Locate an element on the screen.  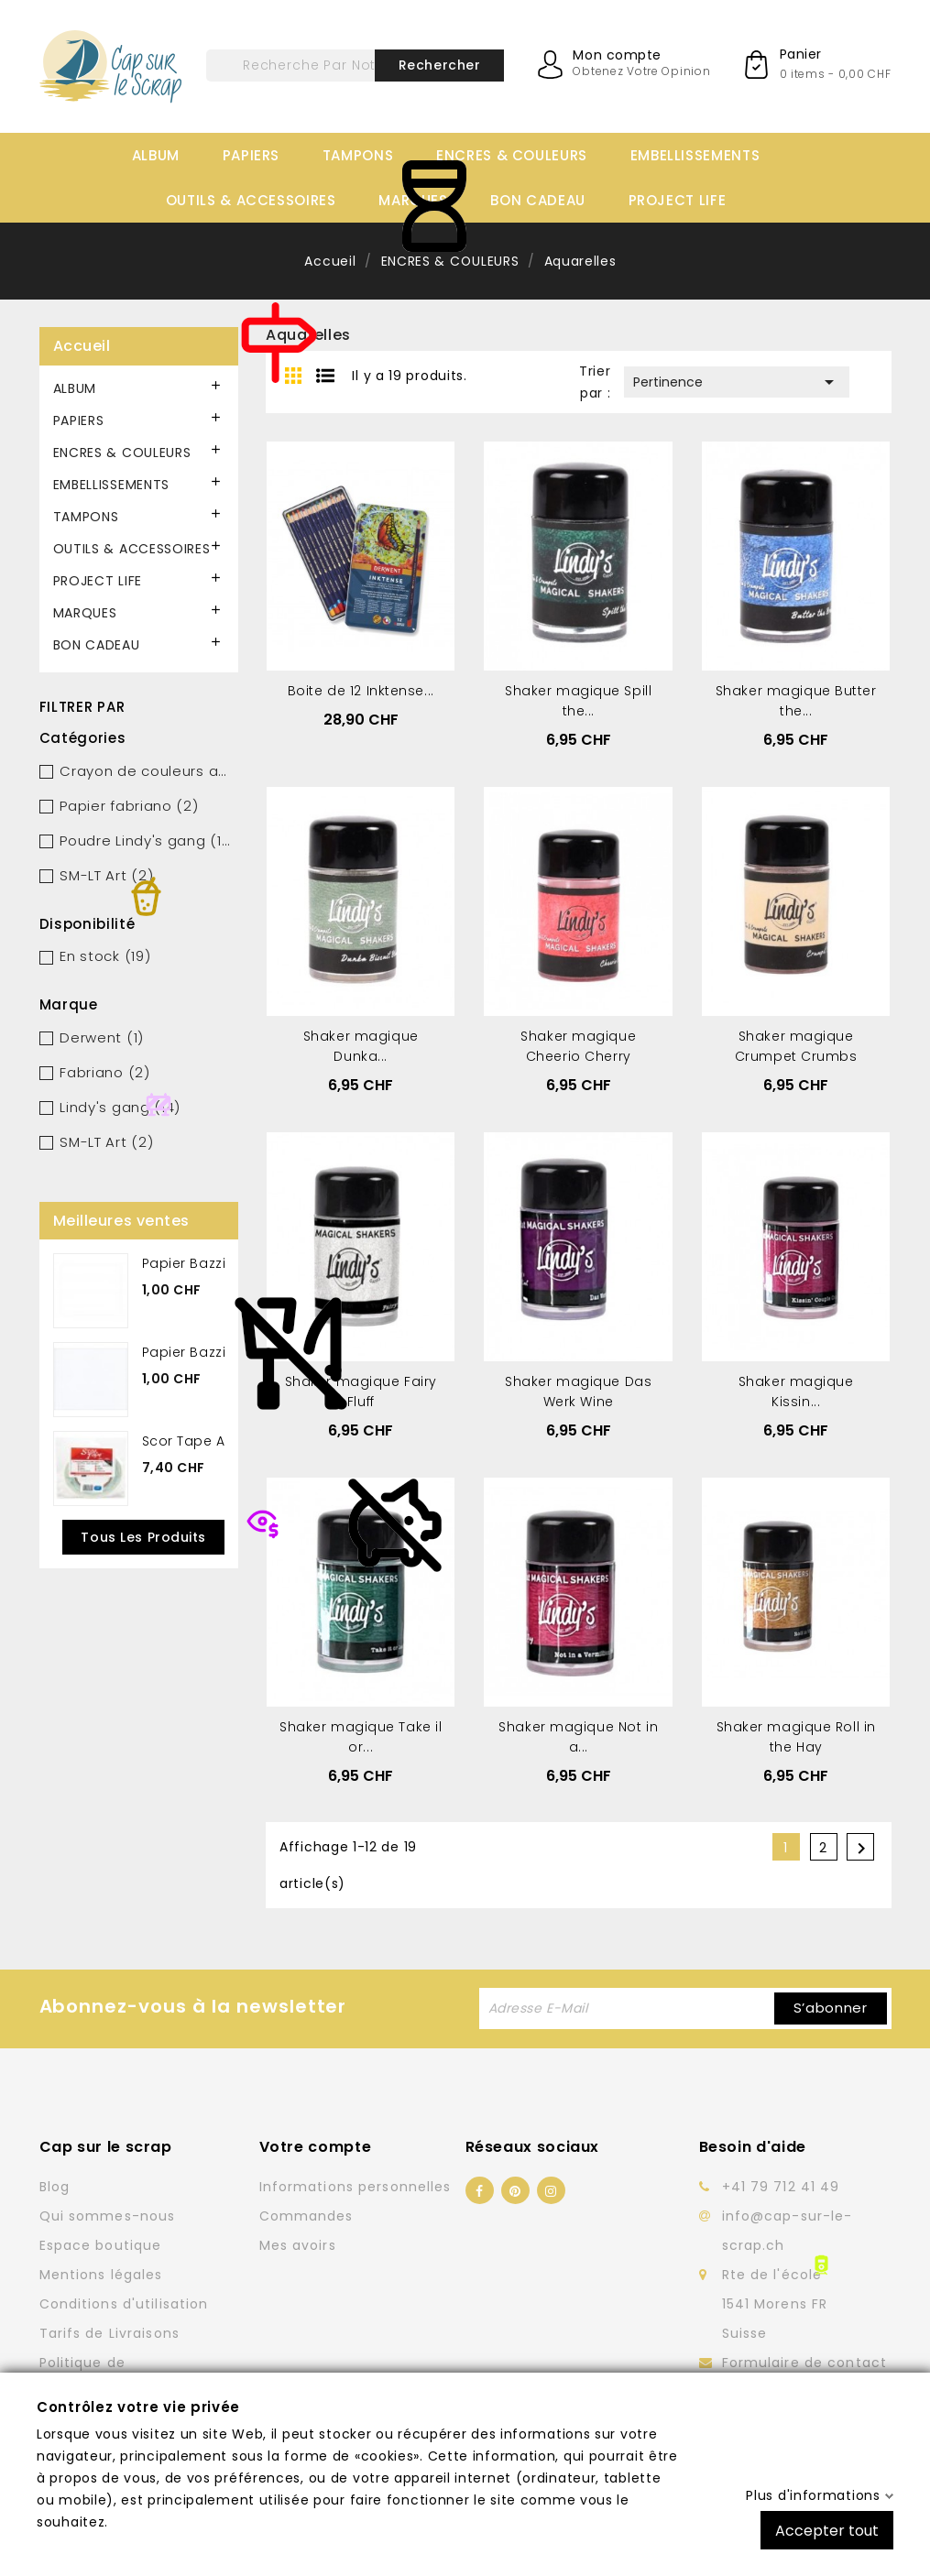
access train schedules or rail transit options is located at coordinates (821, 2265).